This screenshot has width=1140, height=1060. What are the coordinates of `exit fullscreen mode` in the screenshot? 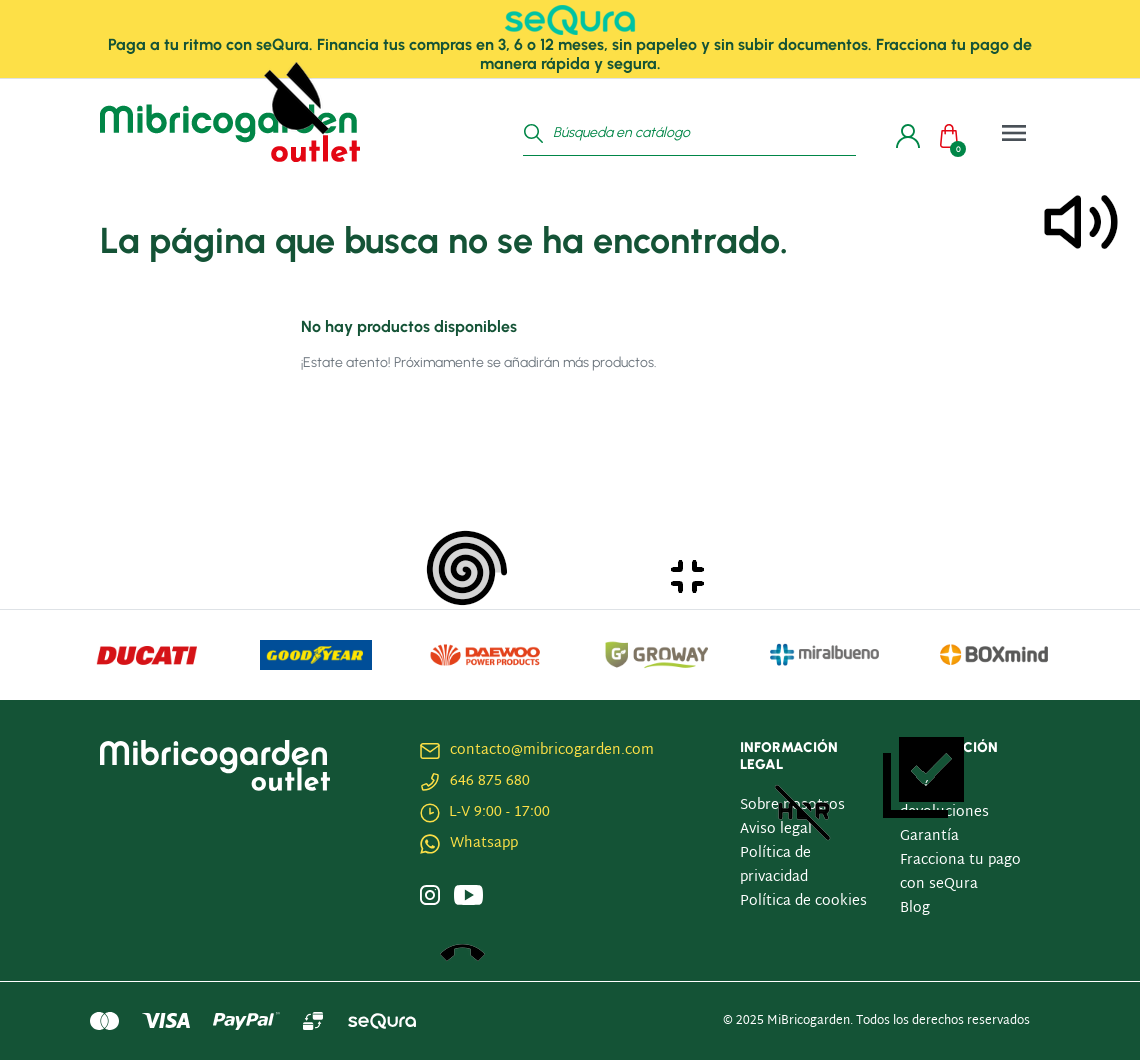 It's located at (687, 576).